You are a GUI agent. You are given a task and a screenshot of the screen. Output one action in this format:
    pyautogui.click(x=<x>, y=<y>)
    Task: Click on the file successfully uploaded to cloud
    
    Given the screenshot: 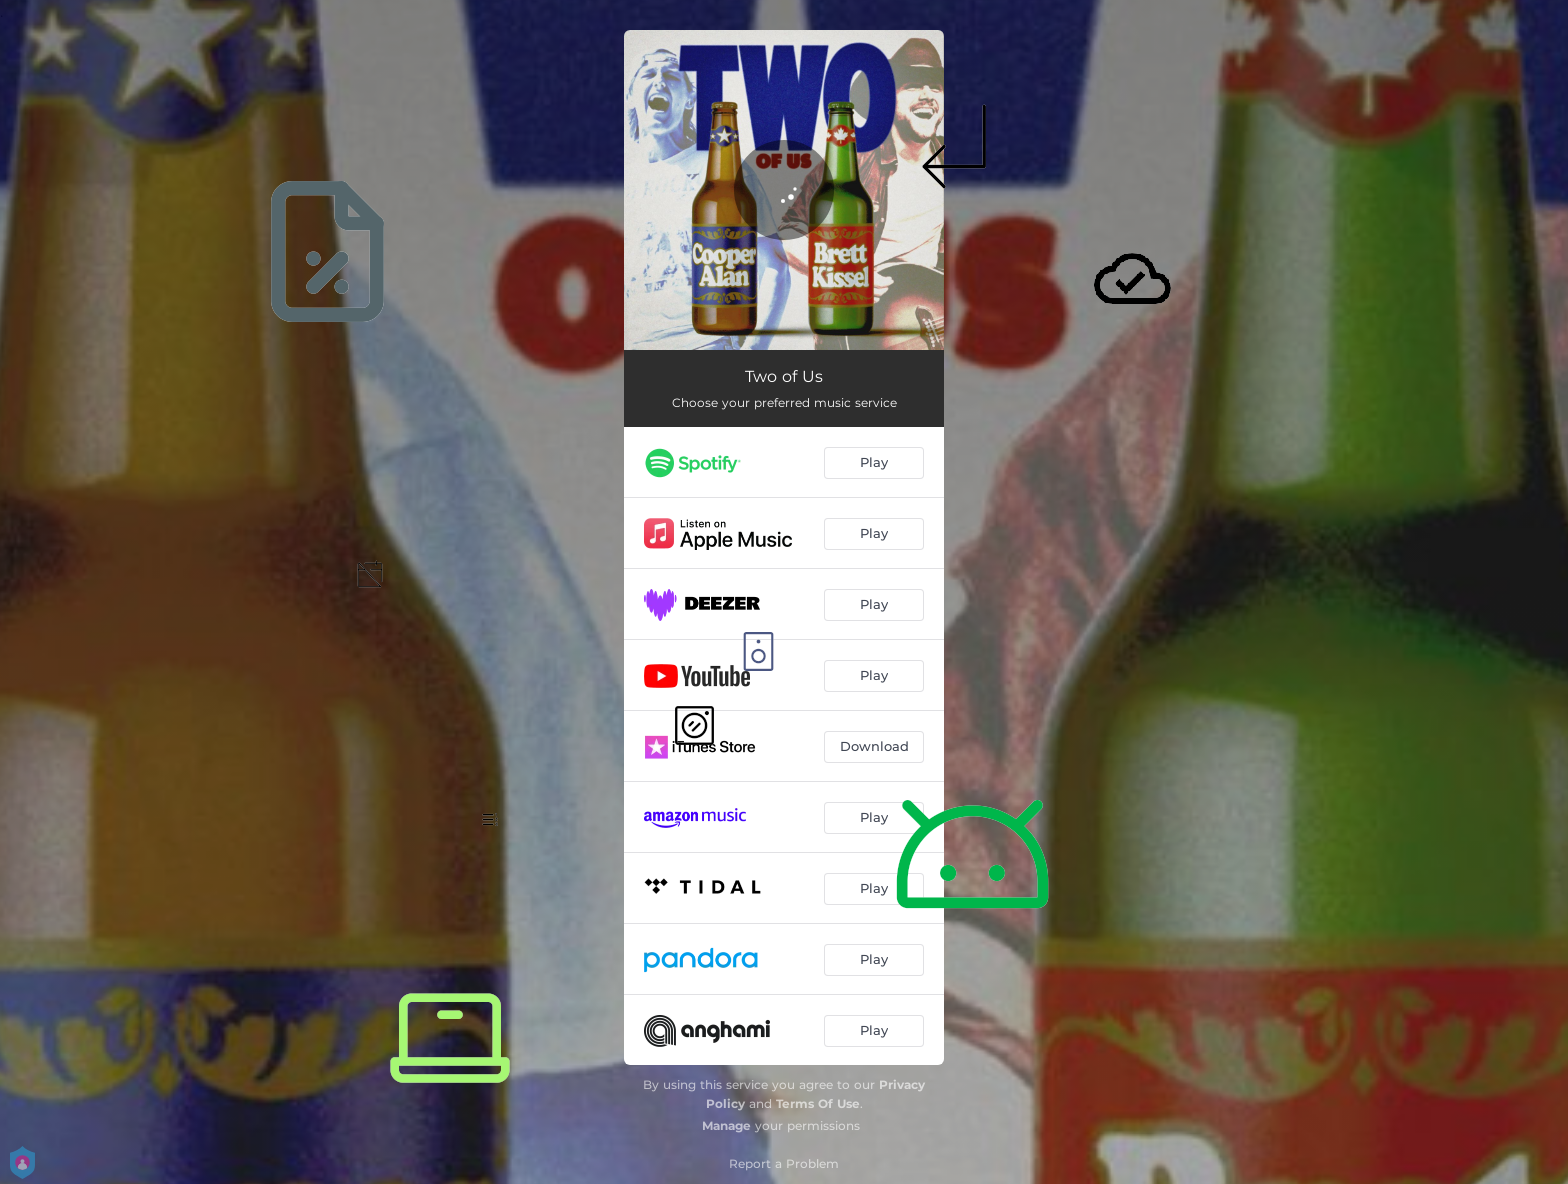 What is the action you would take?
    pyautogui.click(x=1132, y=278)
    